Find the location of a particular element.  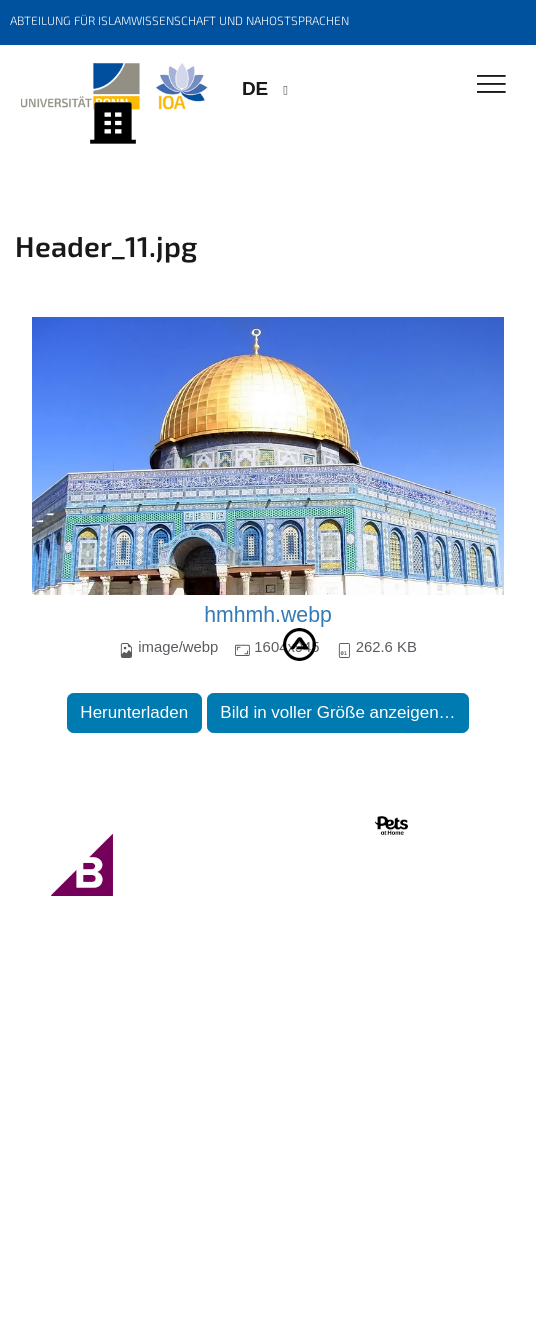

visit the Pets at Home website or app is located at coordinates (391, 825).